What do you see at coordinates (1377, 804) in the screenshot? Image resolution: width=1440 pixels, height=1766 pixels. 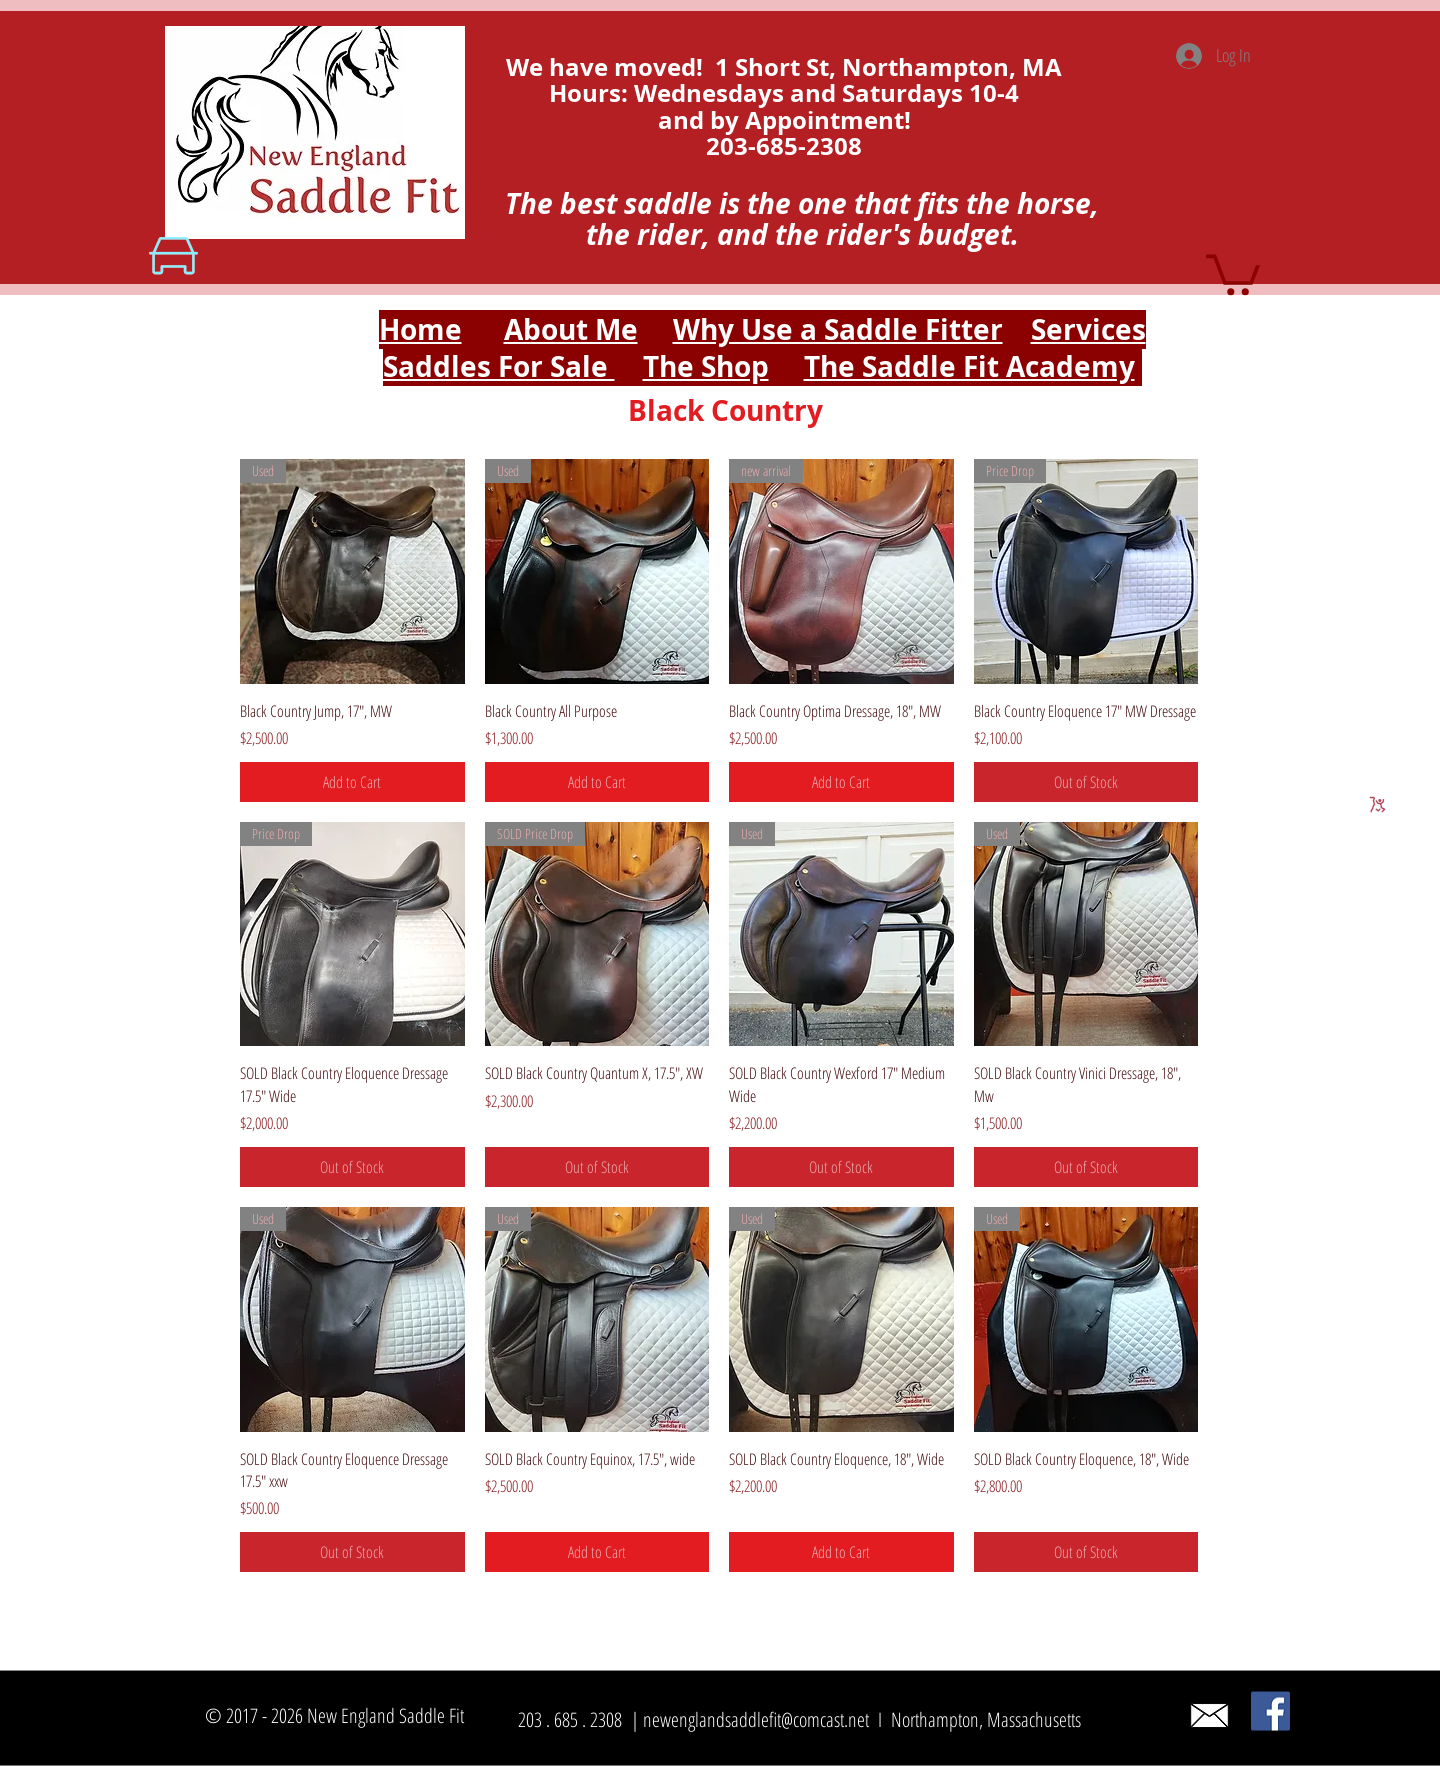 I see `cliff jumping or adventure activity` at bounding box center [1377, 804].